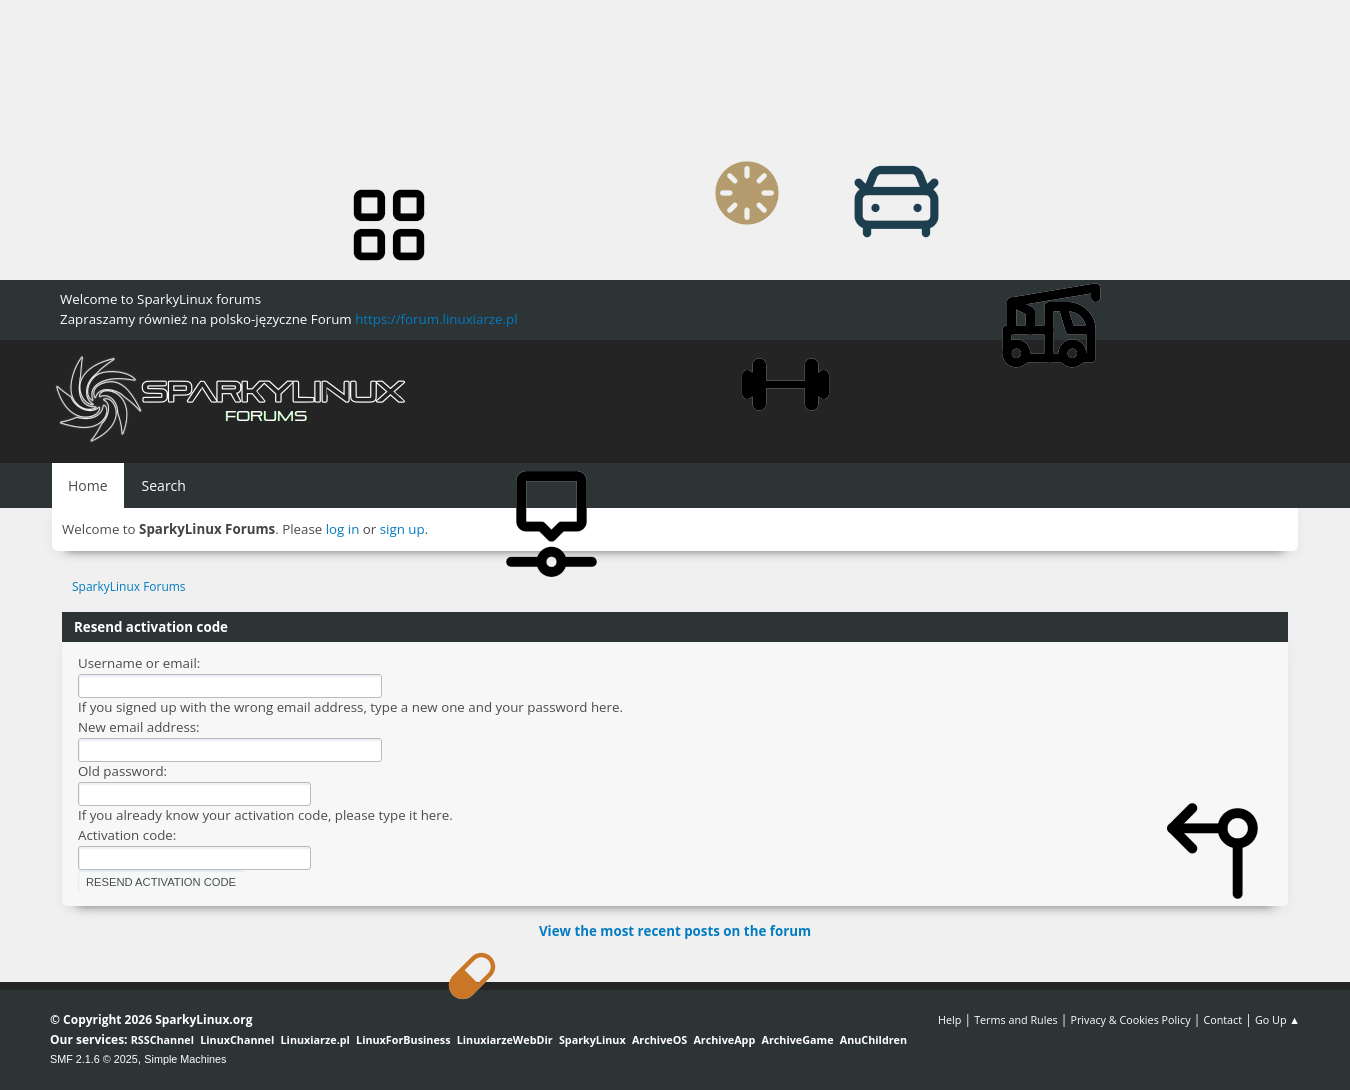 Image resolution: width=1350 pixels, height=1090 pixels. What do you see at coordinates (472, 976) in the screenshot?
I see `access medication reminders or health settings` at bounding box center [472, 976].